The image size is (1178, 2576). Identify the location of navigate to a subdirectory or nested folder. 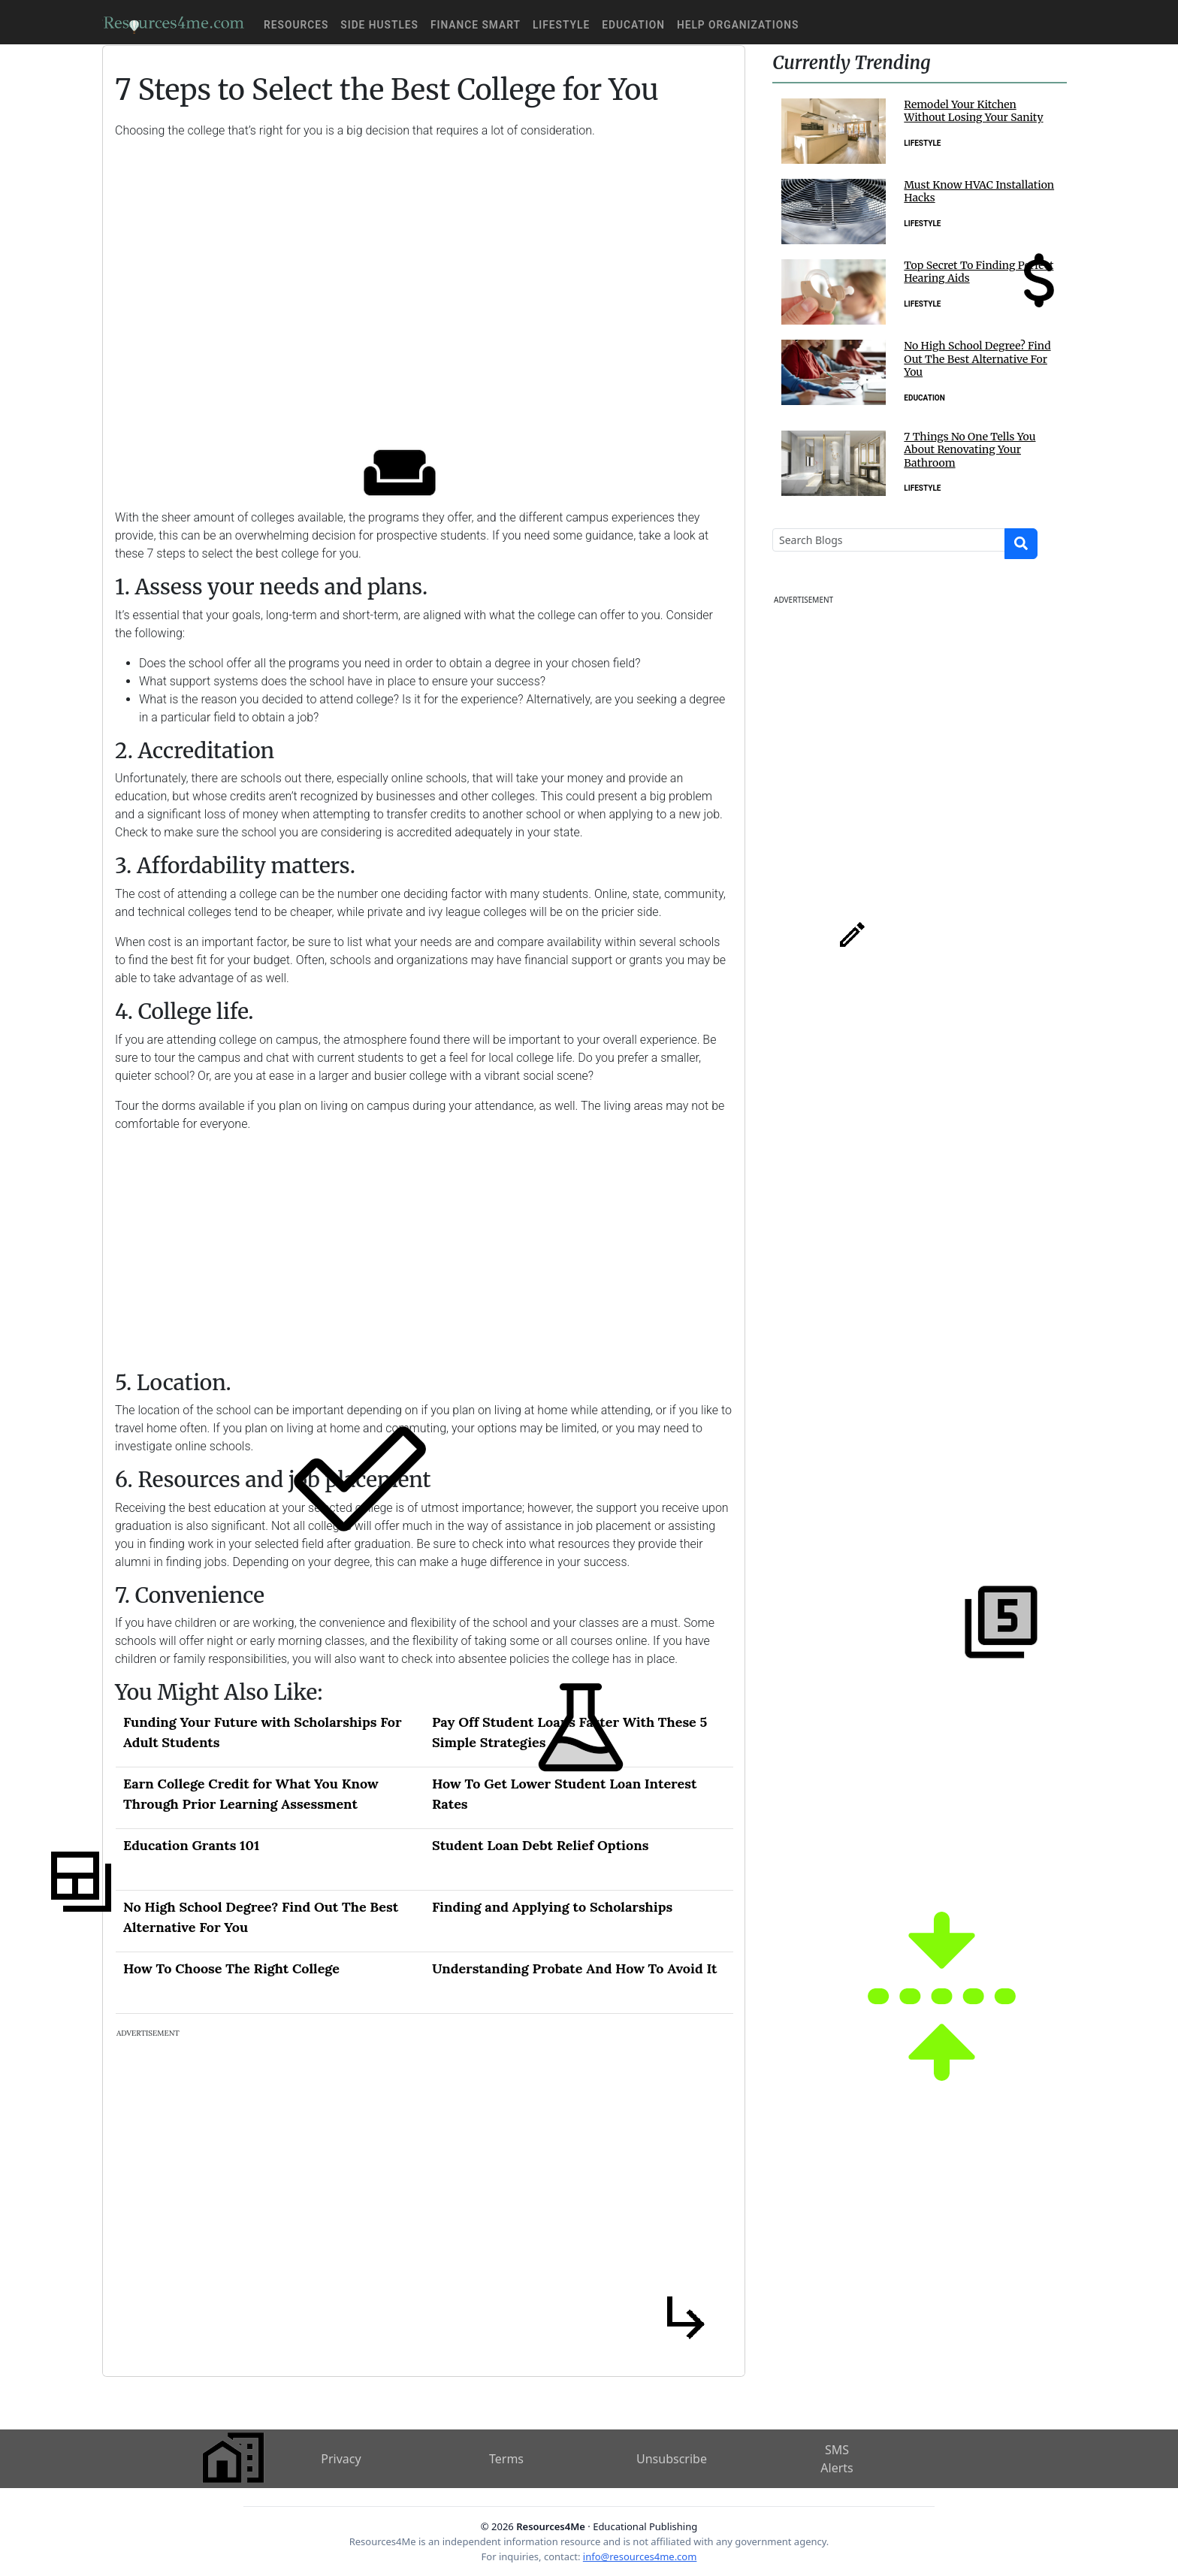
(687, 2317).